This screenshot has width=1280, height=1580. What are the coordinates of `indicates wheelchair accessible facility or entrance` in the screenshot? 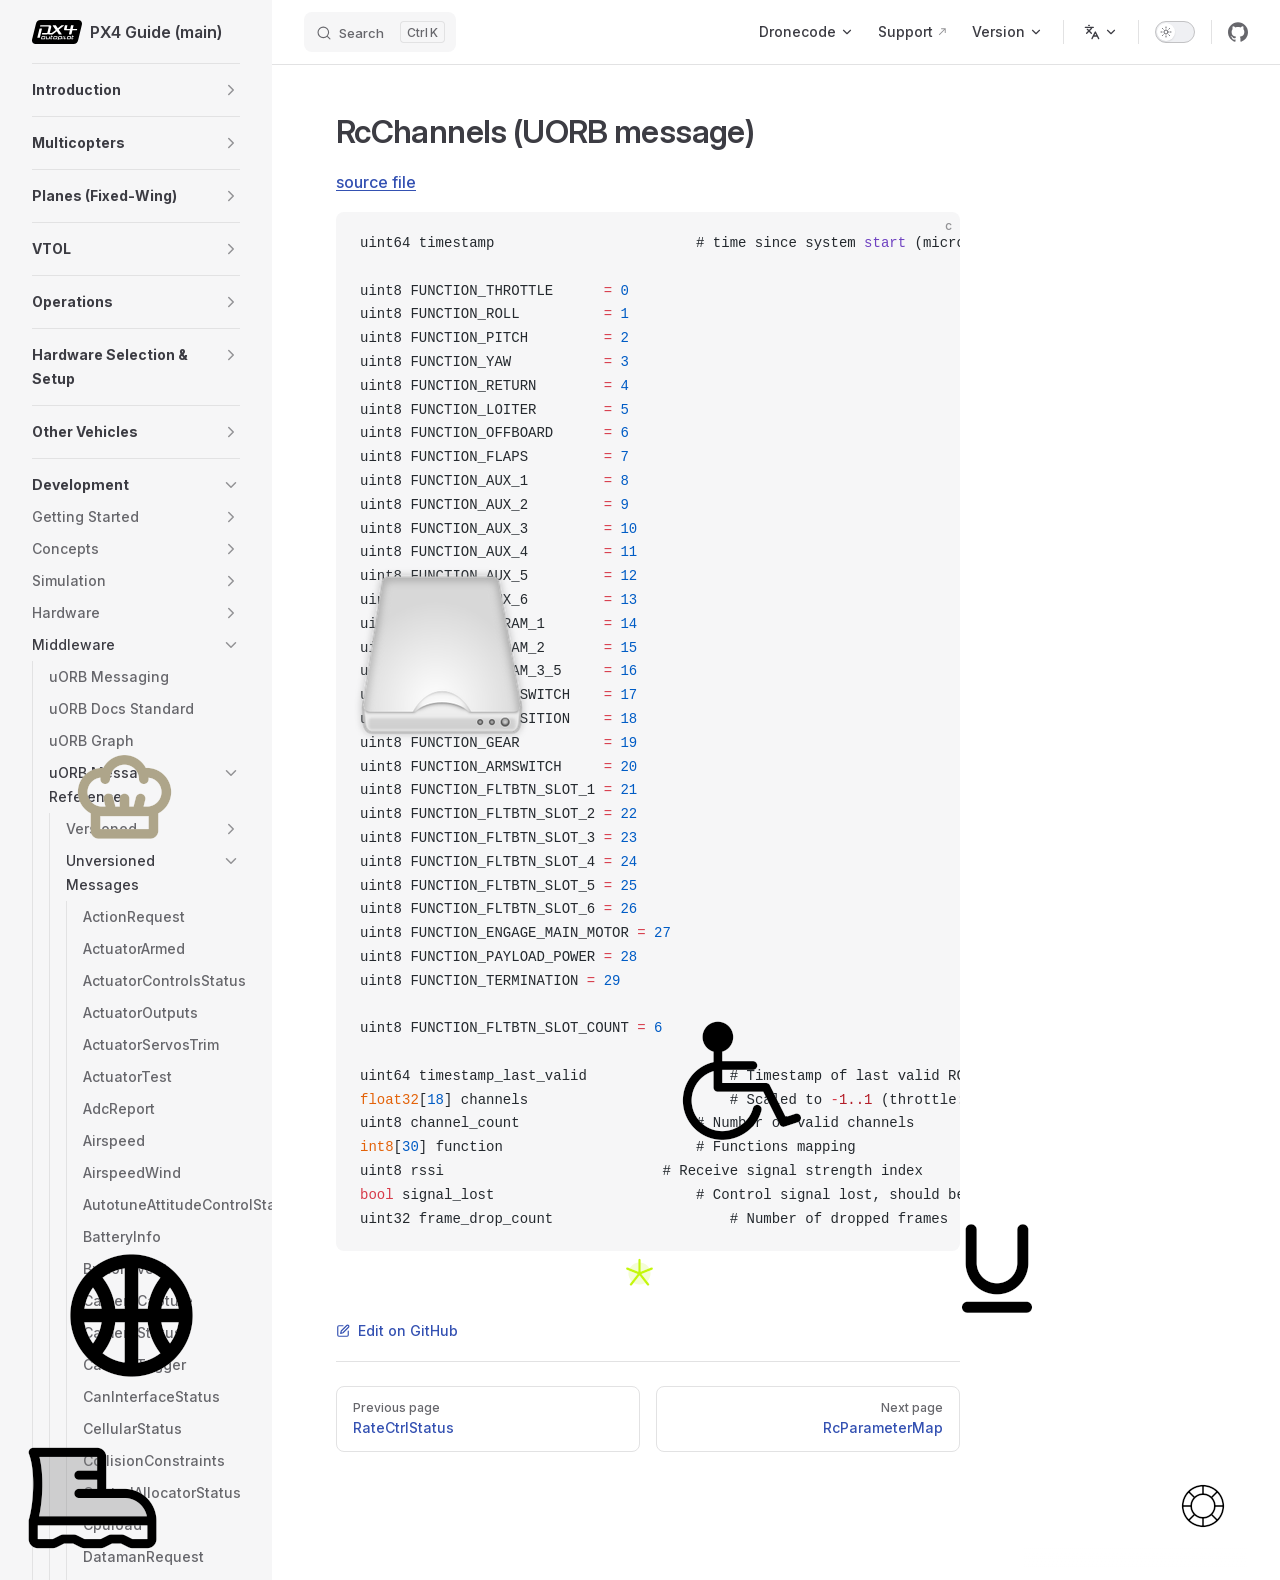 It's located at (731, 1083).